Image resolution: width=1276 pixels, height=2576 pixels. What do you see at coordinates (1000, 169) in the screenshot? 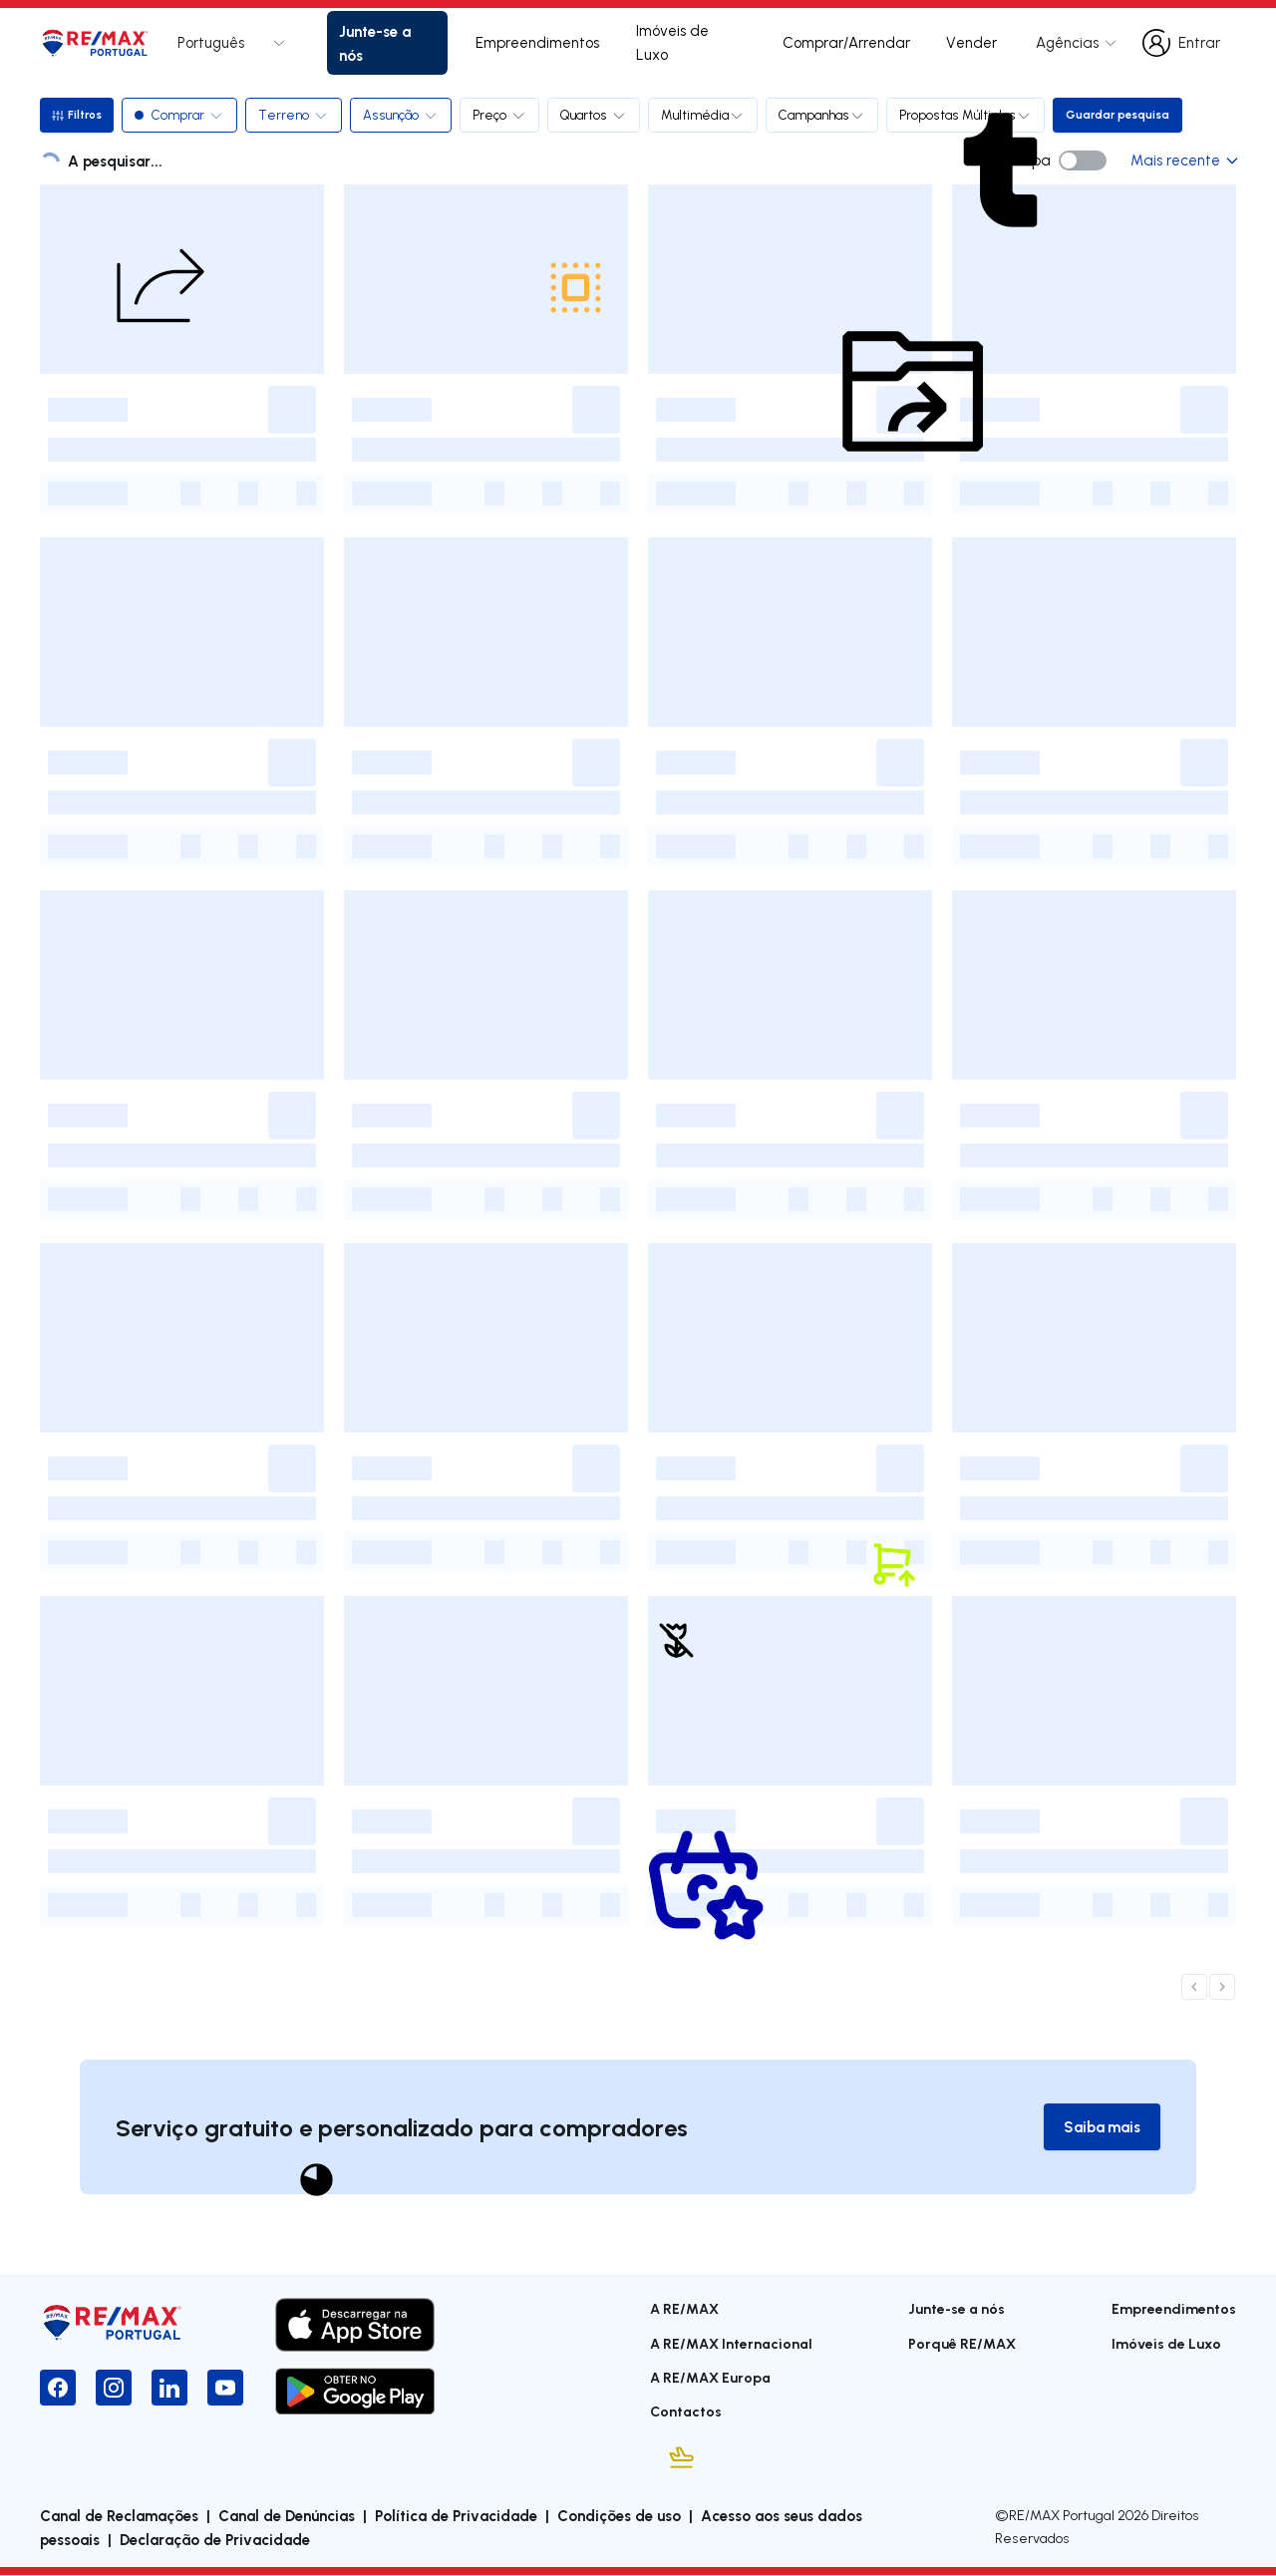
I see `open the Tumblr app` at bounding box center [1000, 169].